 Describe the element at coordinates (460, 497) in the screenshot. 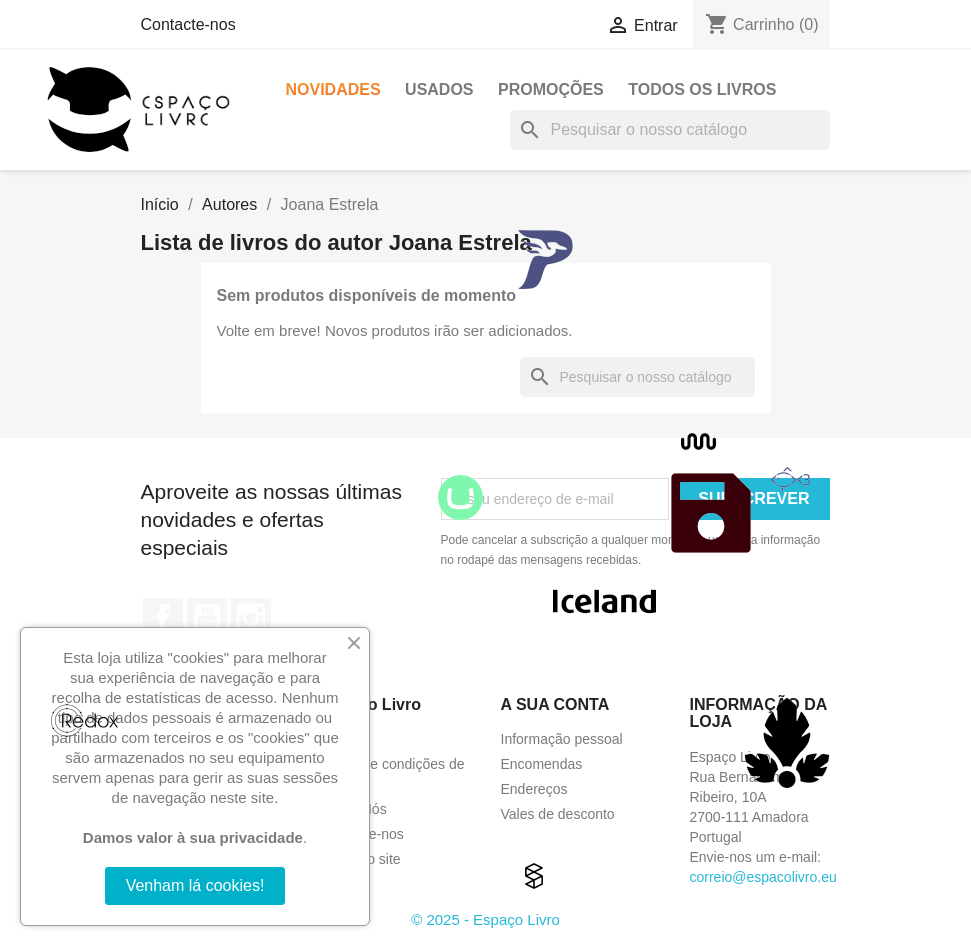

I see `umbraco content management system logo` at that location.